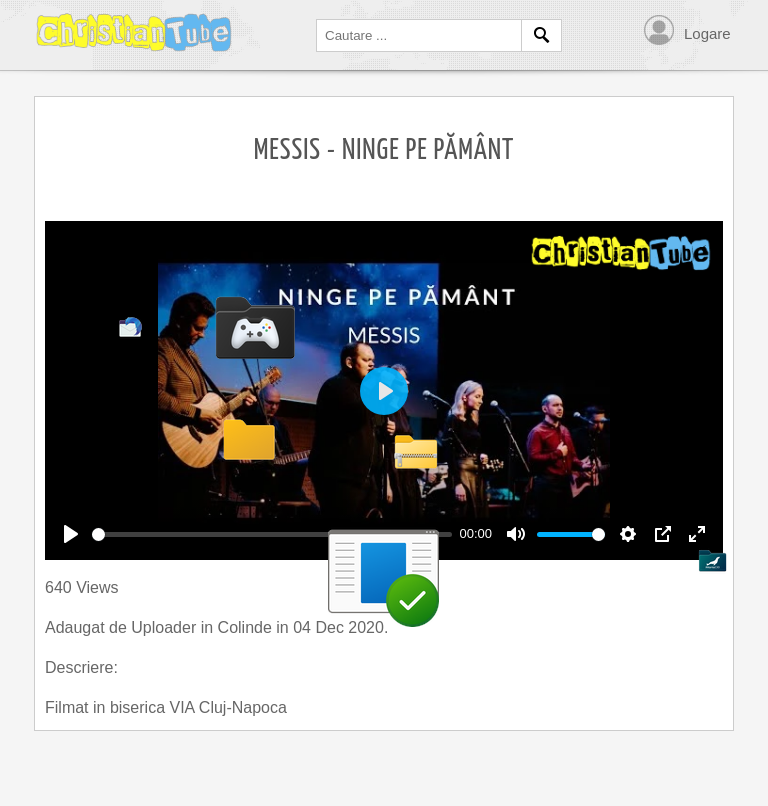  What do you see at coordinates (712, 561) in the screenshot?
I see `open MariaDB database files folder` at bounding box center [712, 561].